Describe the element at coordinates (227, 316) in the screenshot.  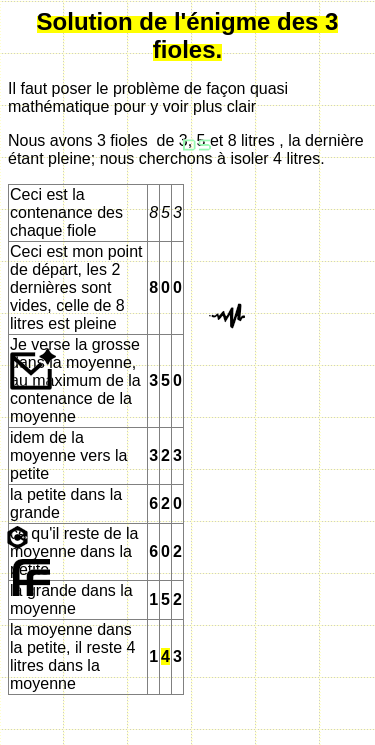
I see `open audiomack music streaming app` at that location.